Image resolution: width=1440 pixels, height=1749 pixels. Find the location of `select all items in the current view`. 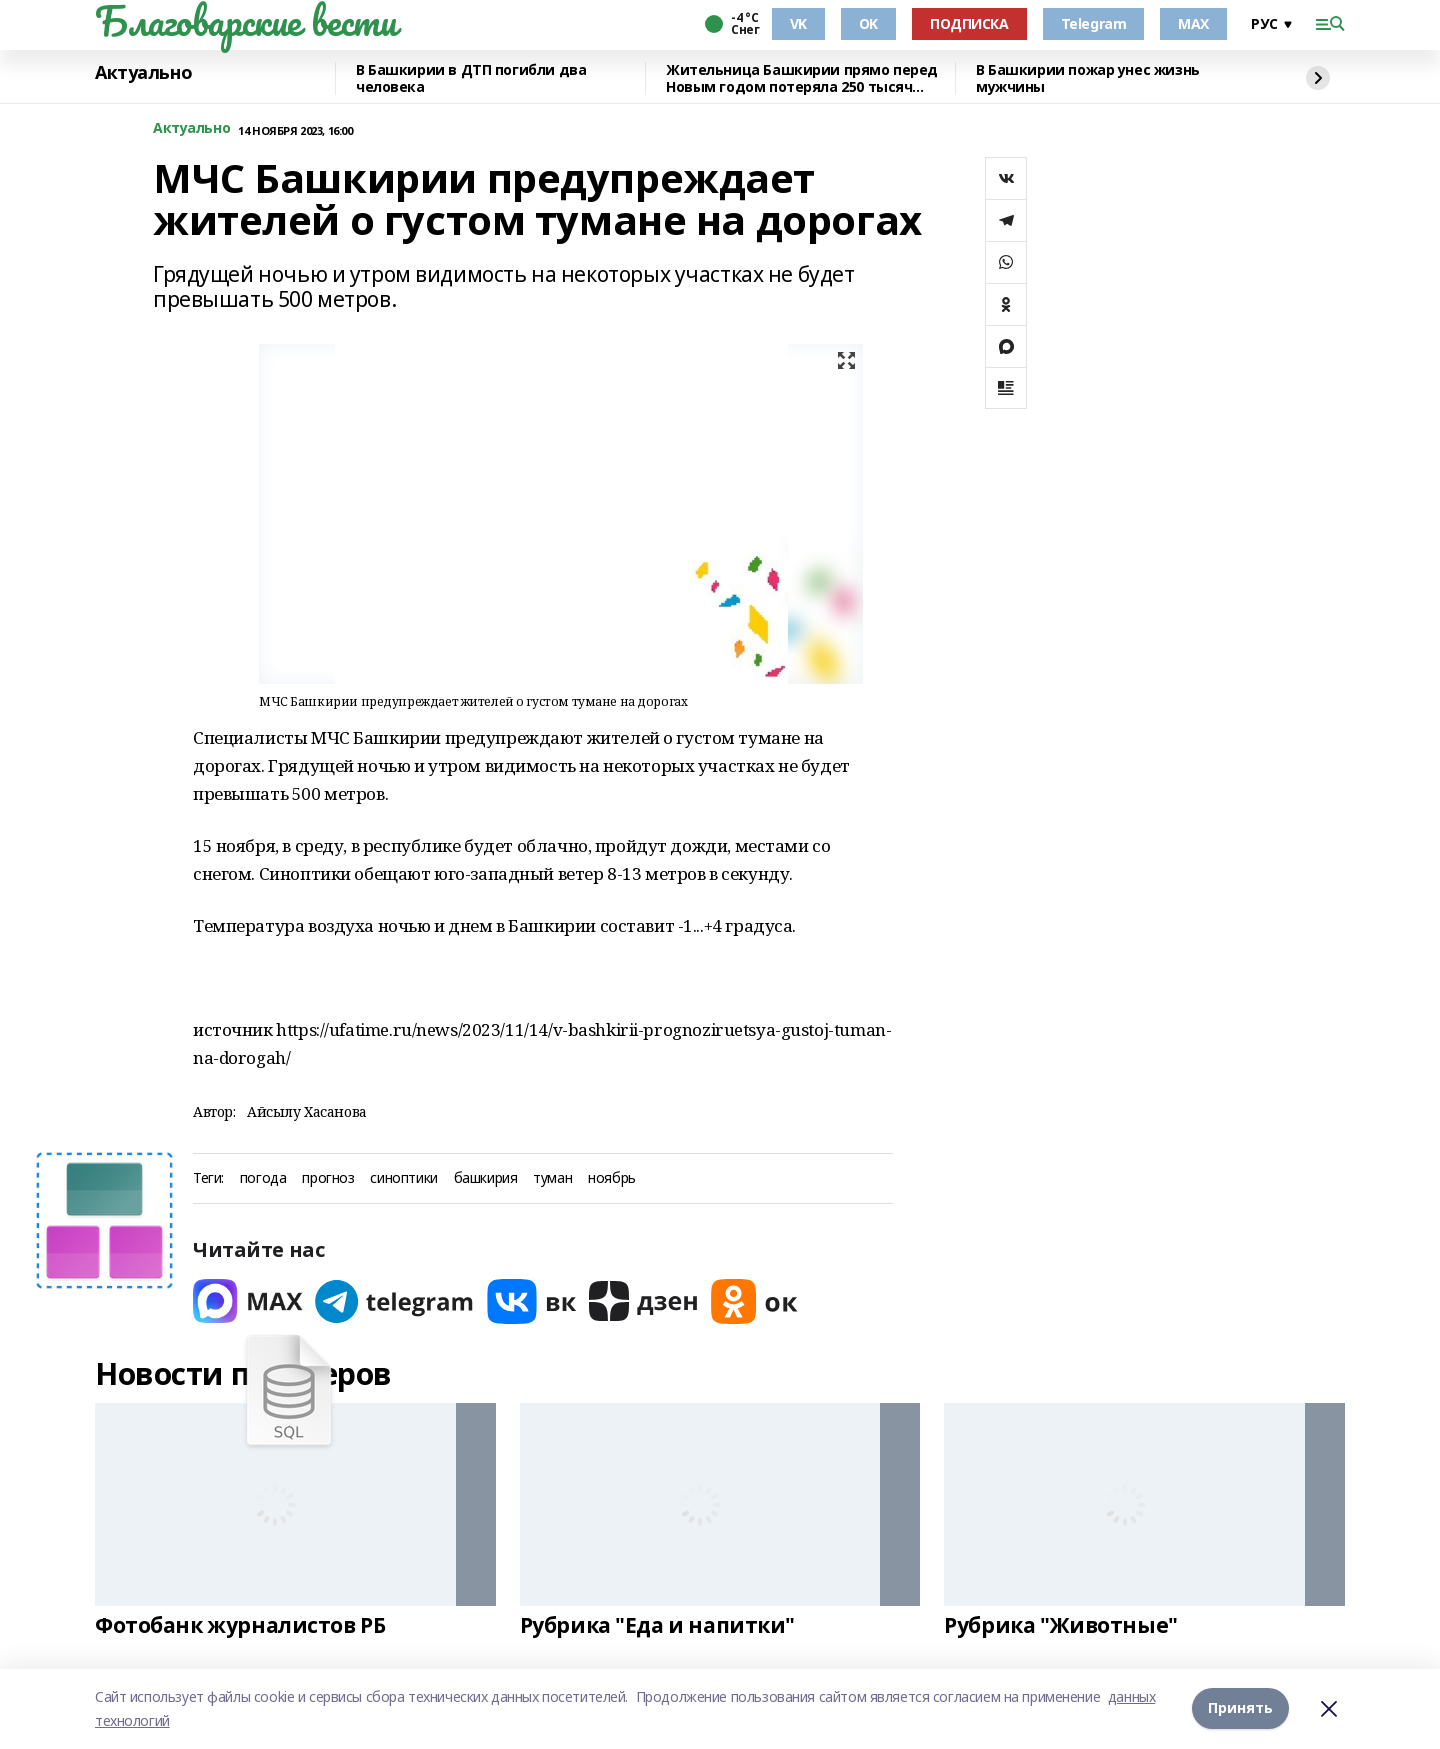

select all items in the current view is located at coordinates (104, 1220).